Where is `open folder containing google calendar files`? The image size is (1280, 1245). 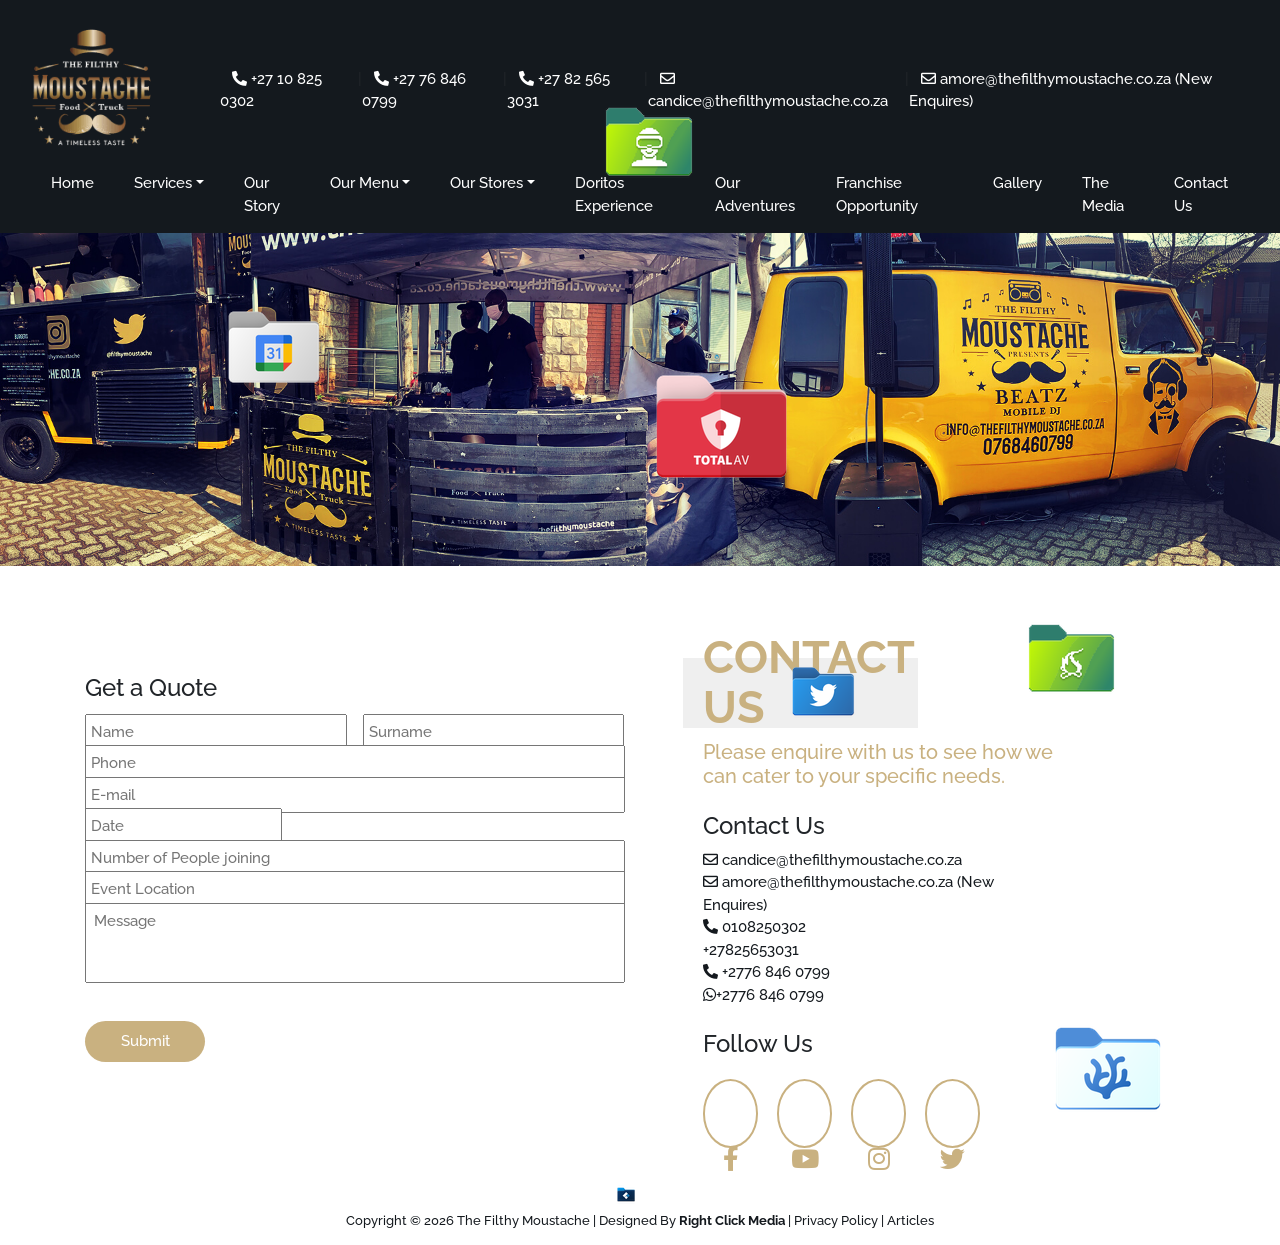
open folder containing google calendar files is located at coordinates (273, 349).